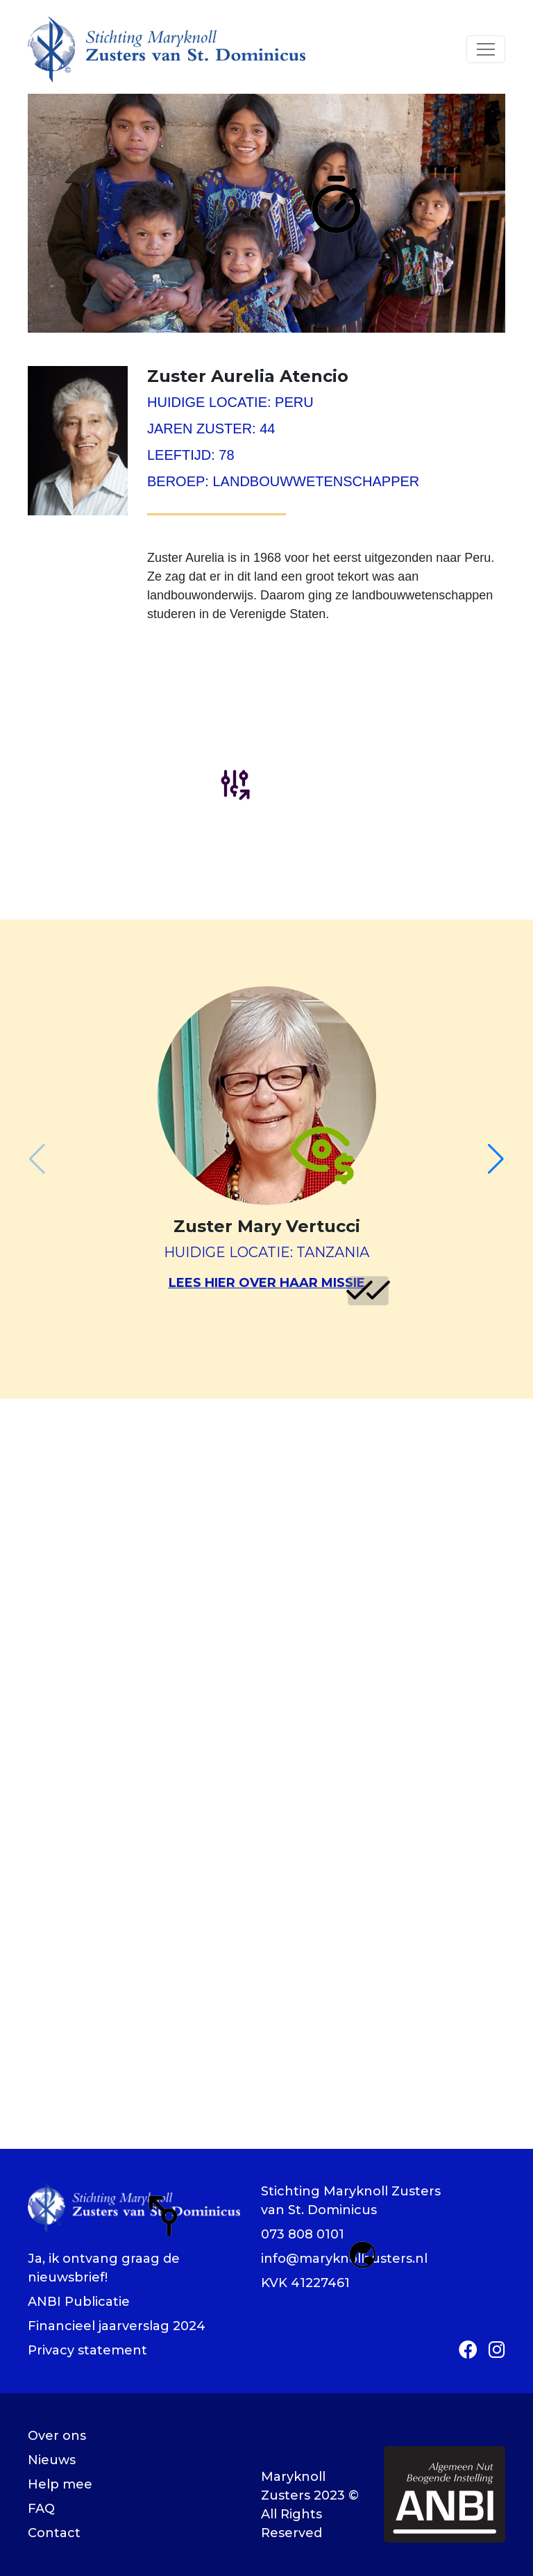 The width and height of the screenshot is (533, 2576). What do you see at coordinates (362, 2254) in the screenshot?
I see `switch to international or global settings` at bounding box center [362, 2254].